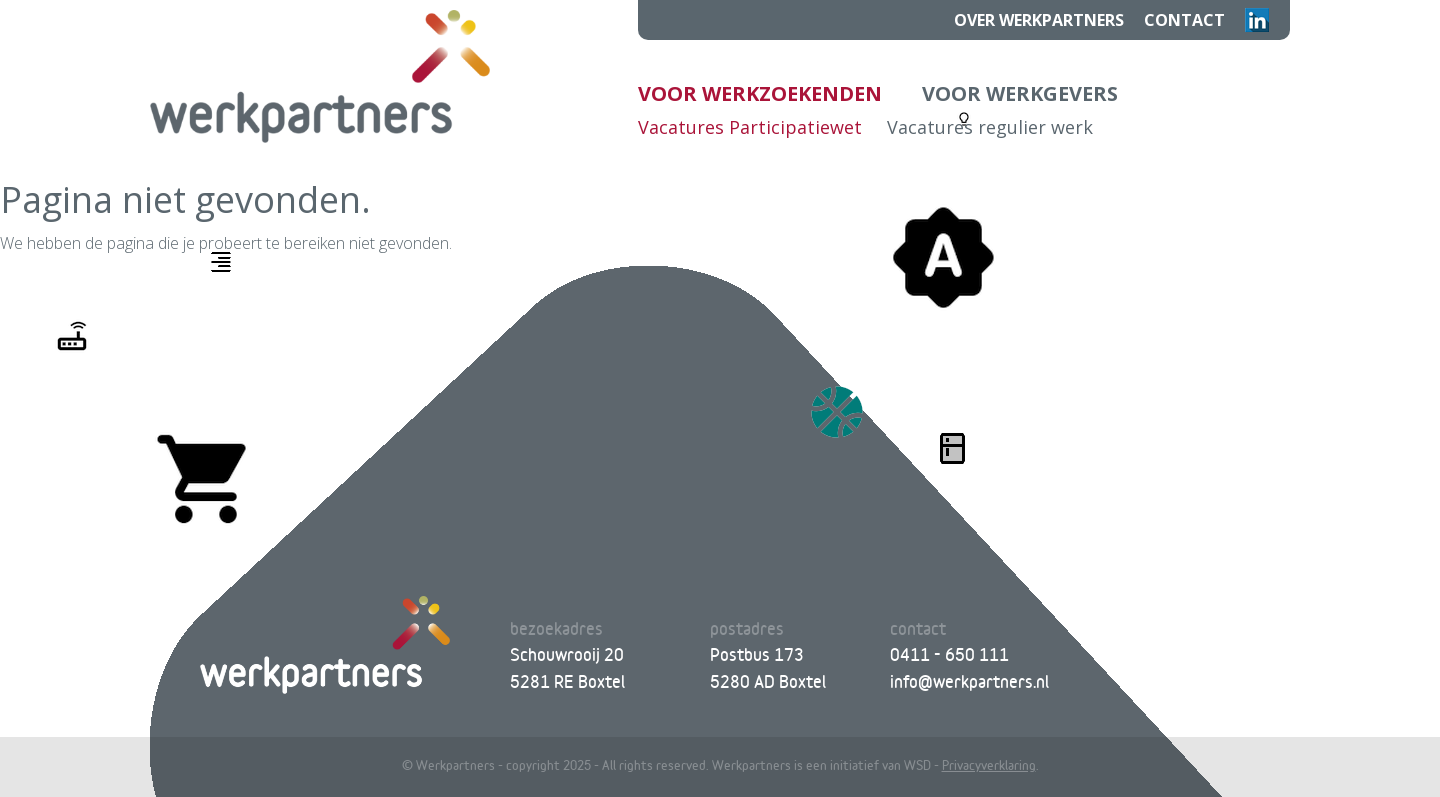 This screenshot has width=1440, height=797. What do you see at coordinates (206, 479) in the screenshot?
I see `view your shopping cart` at bounding box center [206, 479].